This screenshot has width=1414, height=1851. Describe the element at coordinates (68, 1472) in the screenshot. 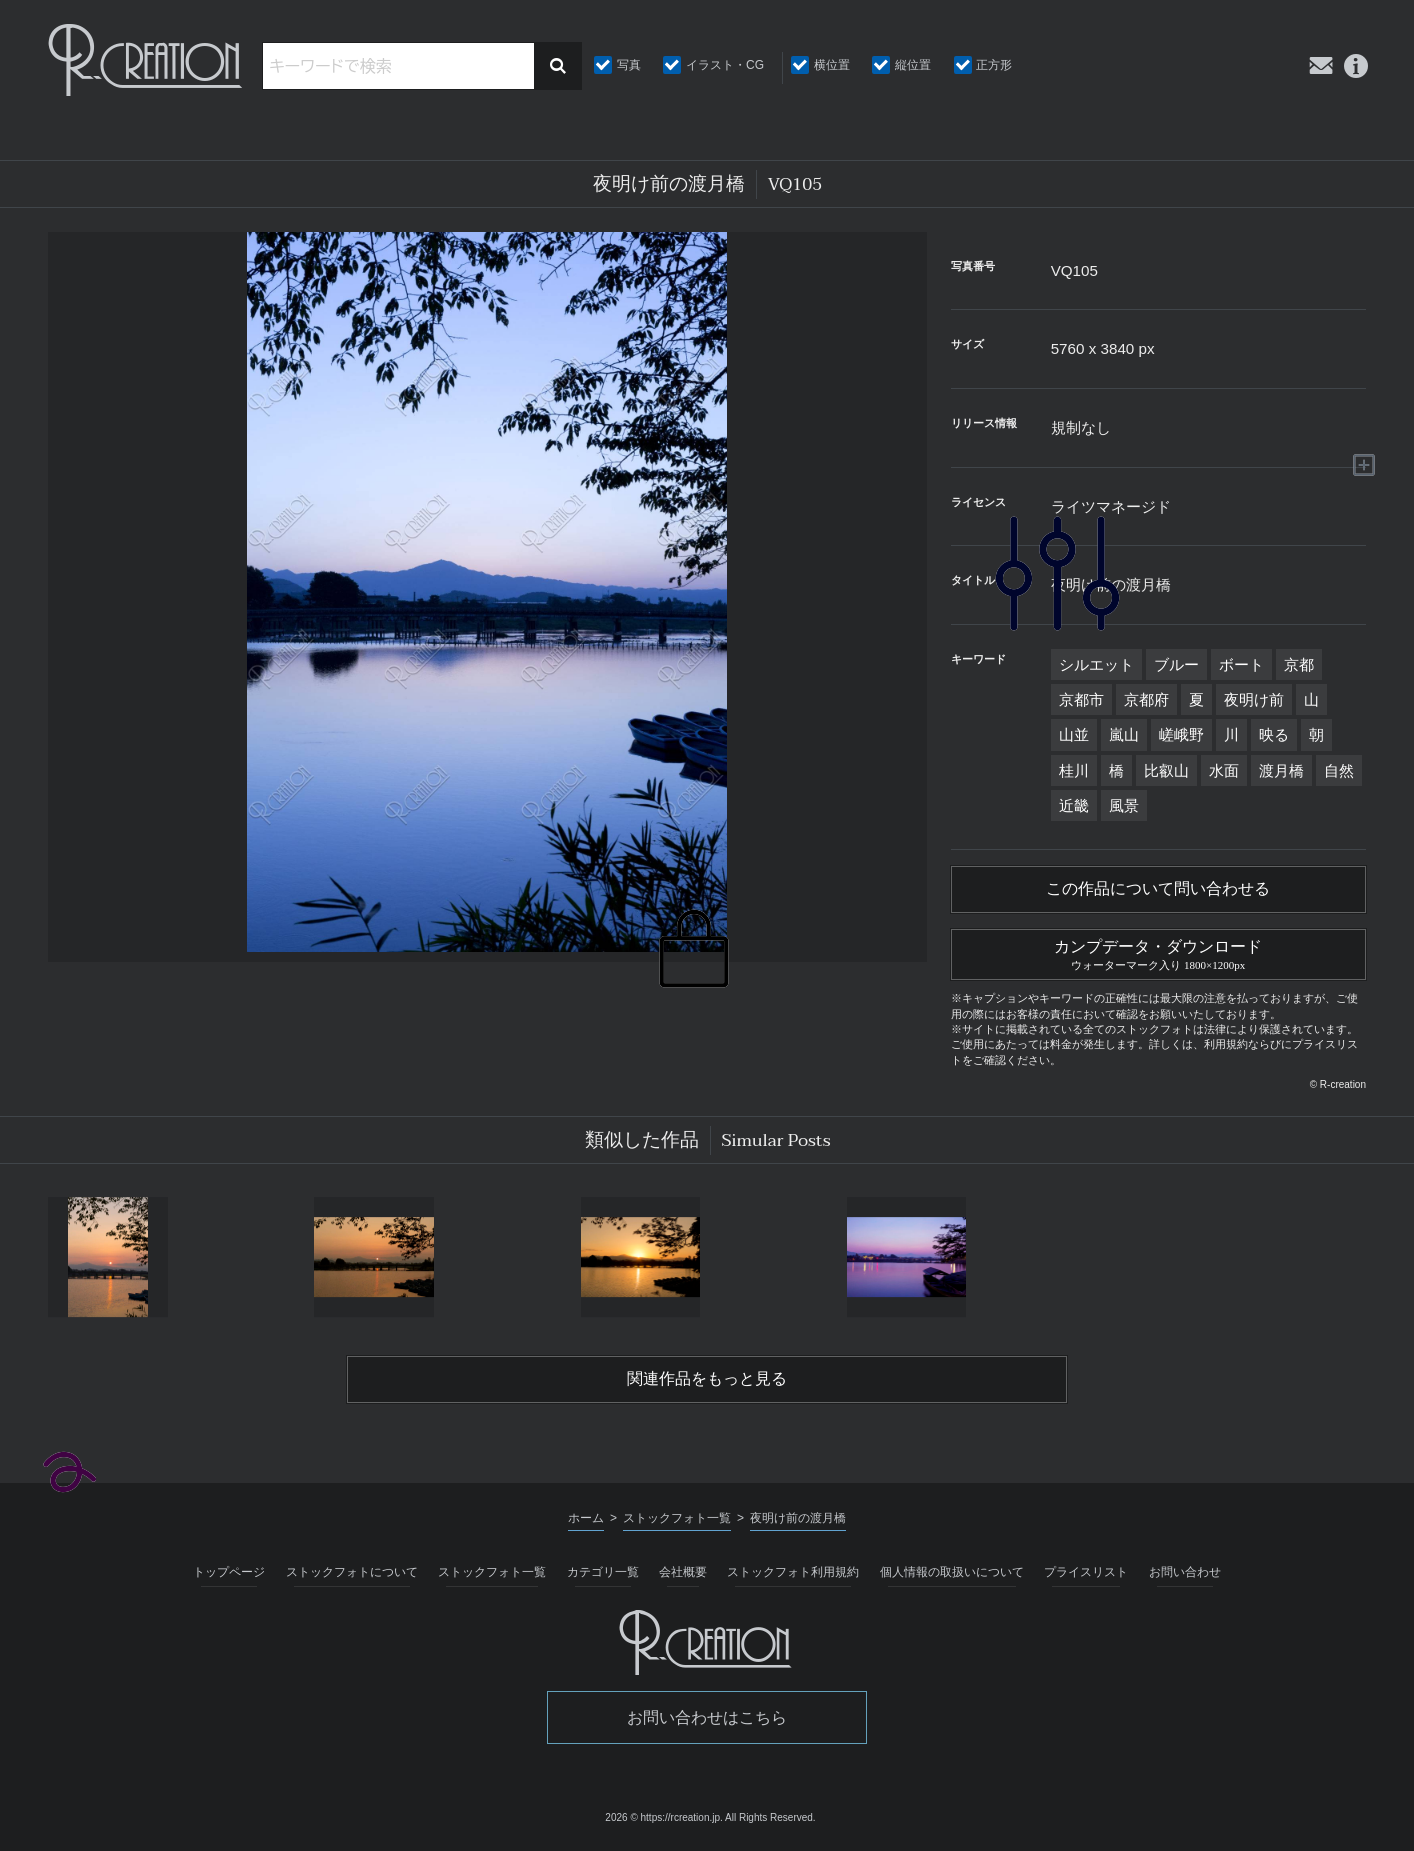

I see `freehand drawing or sketch tool` at that location.